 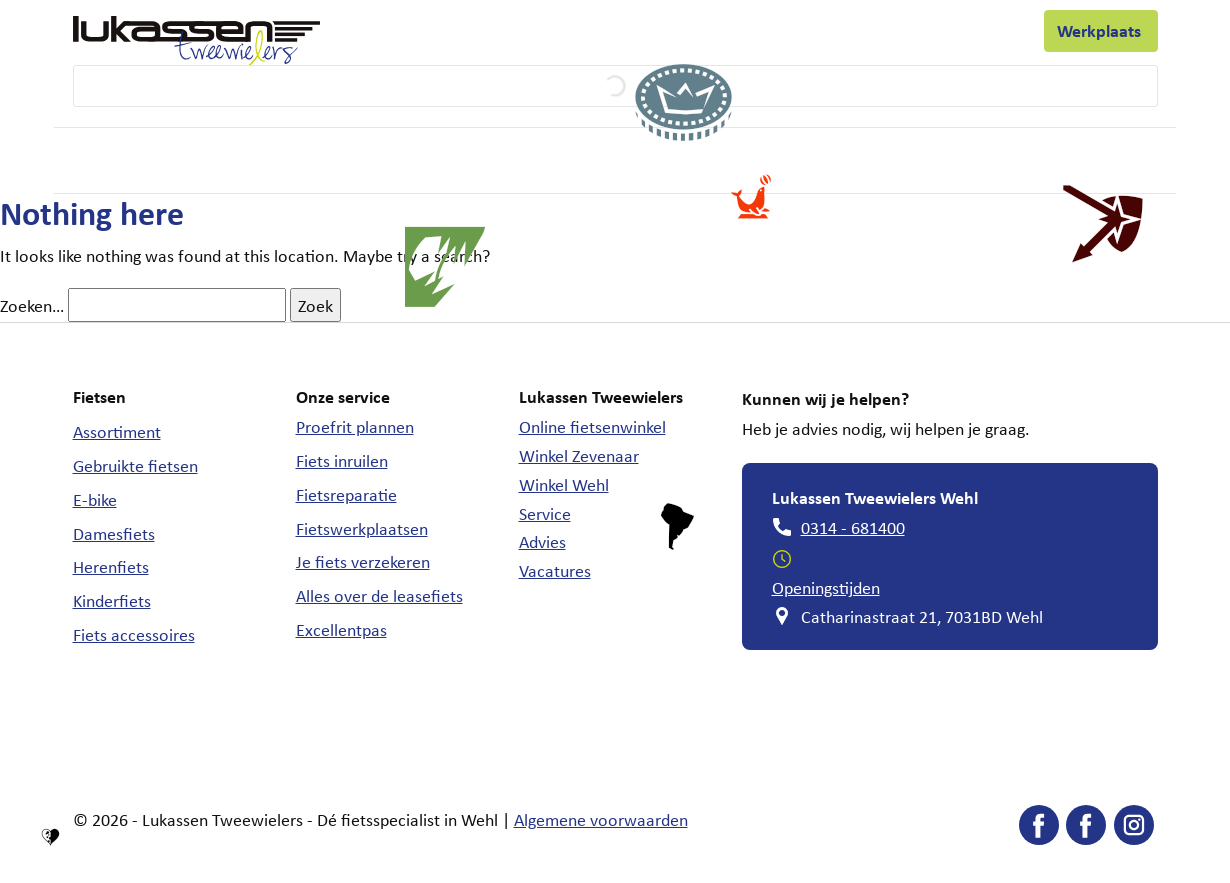 I want to click on view South America region, so click(x=677, y=526).